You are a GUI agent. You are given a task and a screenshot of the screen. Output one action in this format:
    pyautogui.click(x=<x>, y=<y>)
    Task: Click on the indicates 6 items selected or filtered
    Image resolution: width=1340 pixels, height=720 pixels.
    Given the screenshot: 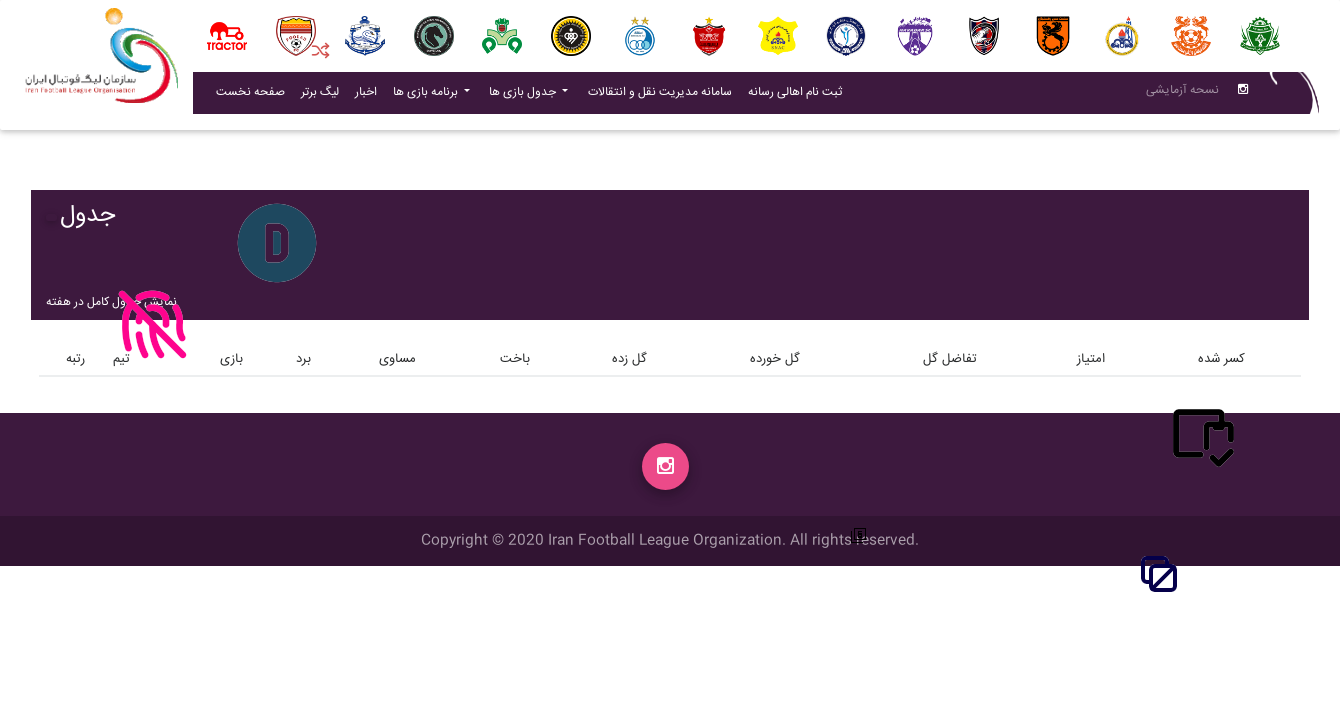 What is the action you would take?
    pyautogui.click(x=858, y=535)
    